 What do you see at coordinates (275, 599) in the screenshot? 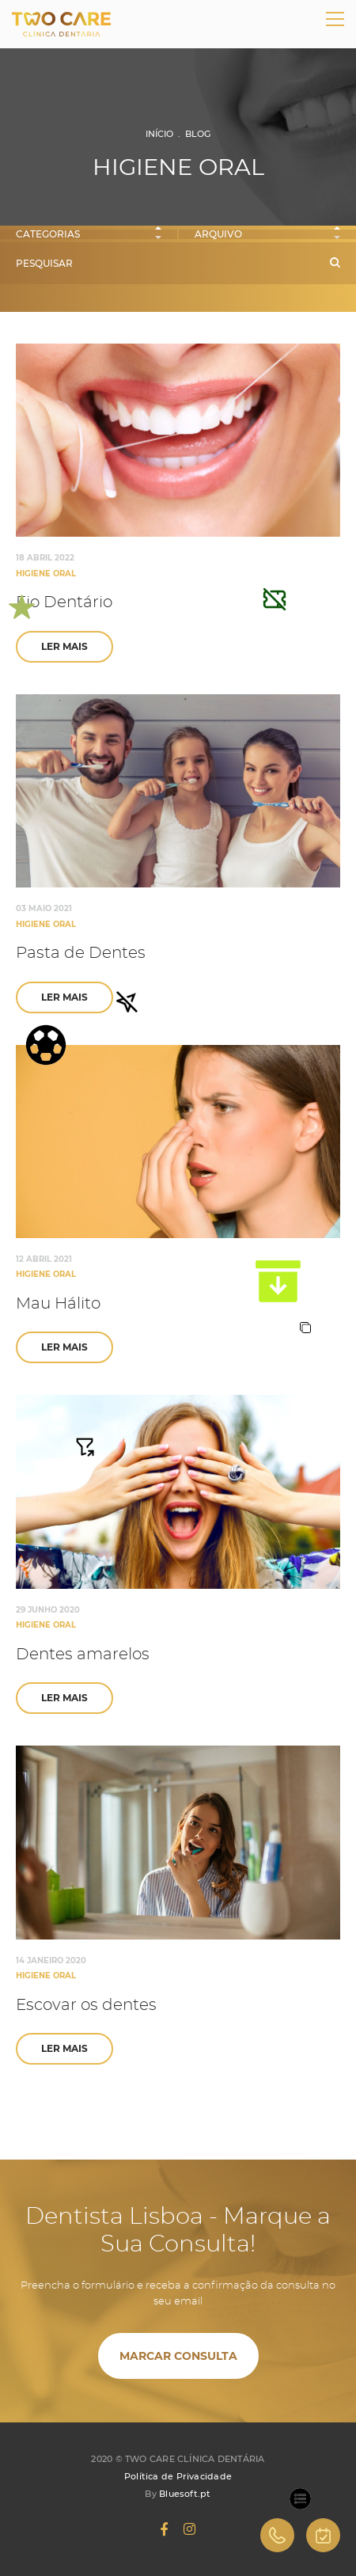
I see `ticket unavailable or sold out` at bounding box center [275, 599].